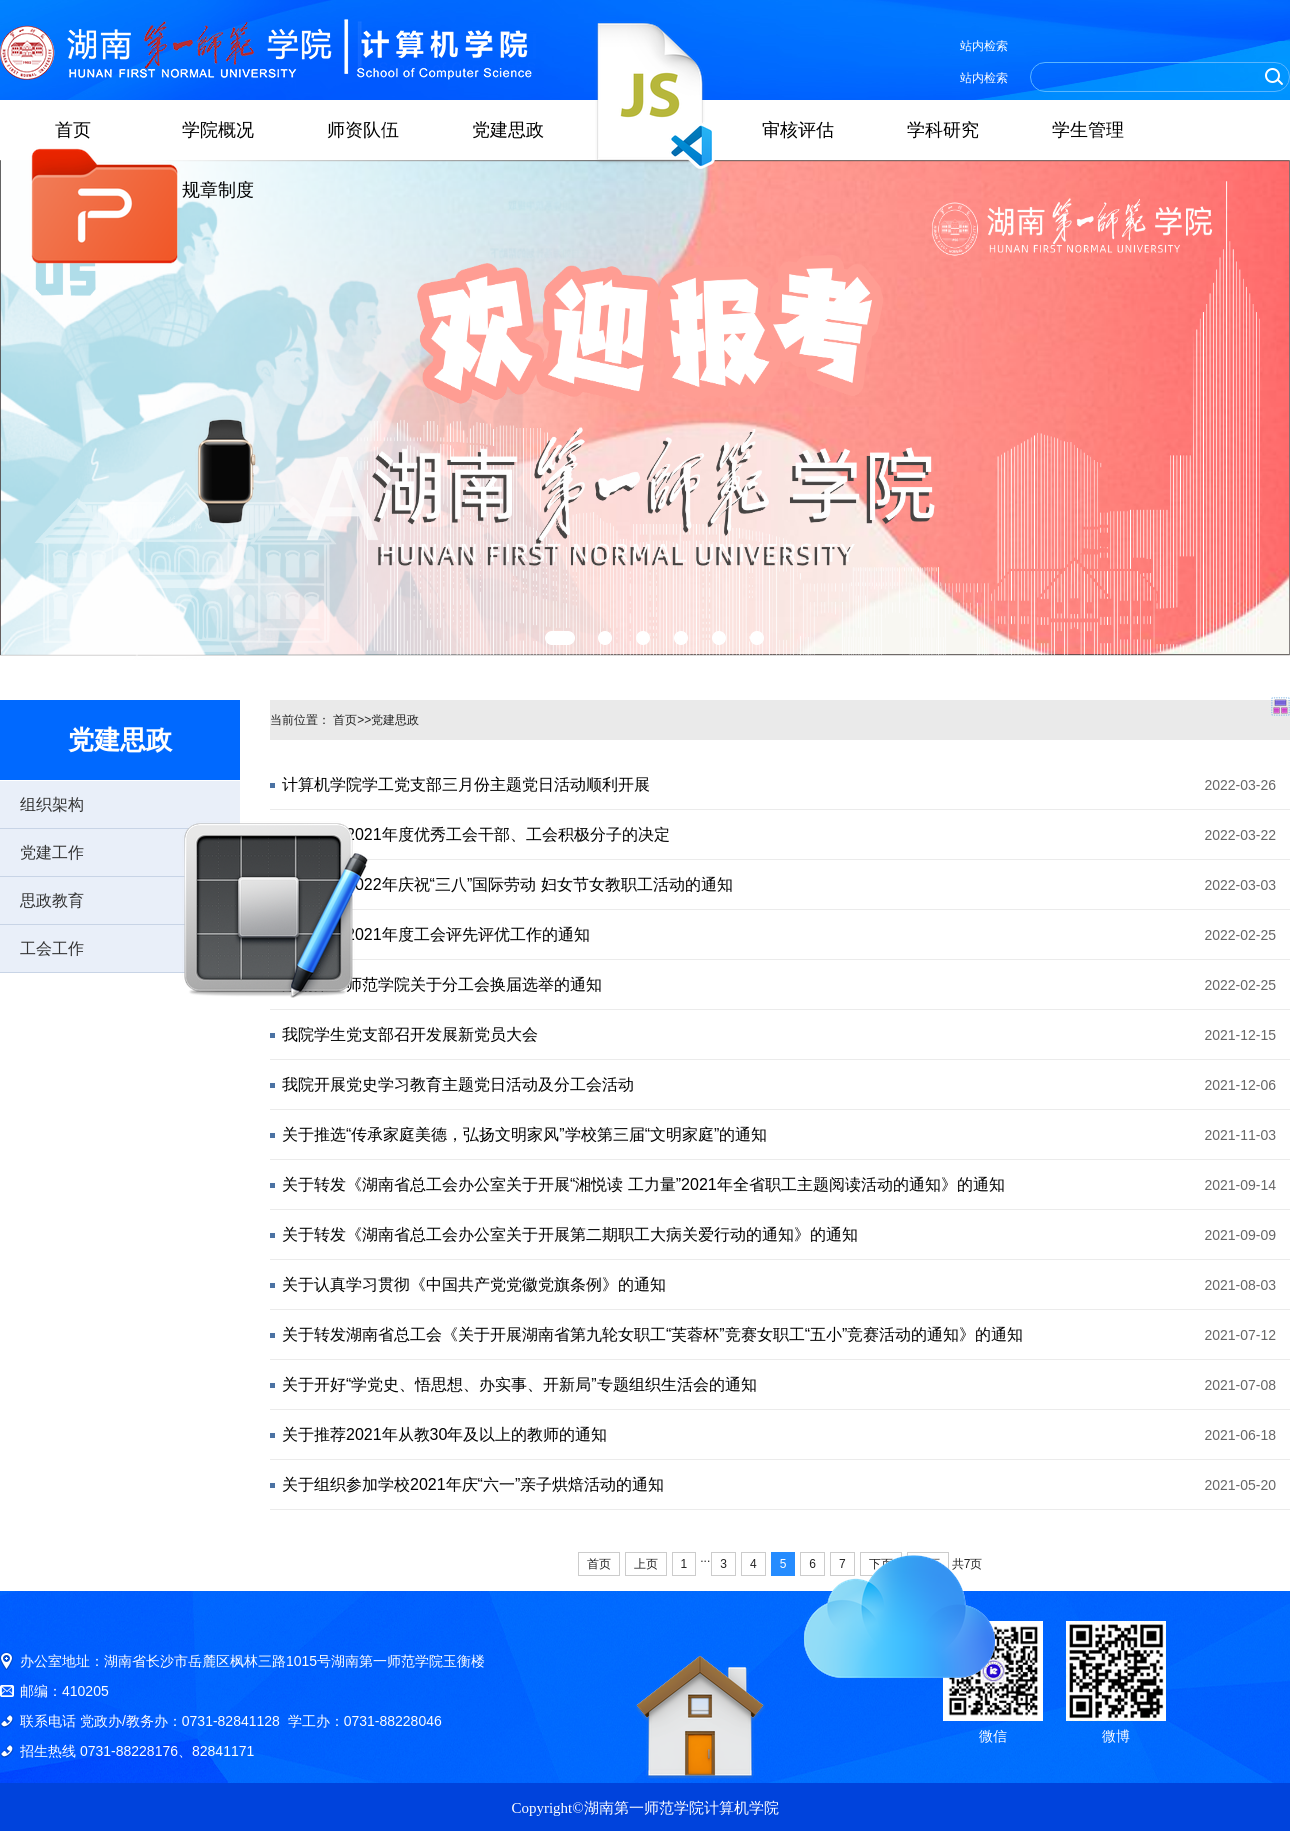 Image resolution: width=1290 pixels, height=1831 pixels. Describe the element at coordinates (342, 498) in the screenshot. I see `access the font library` at that location.